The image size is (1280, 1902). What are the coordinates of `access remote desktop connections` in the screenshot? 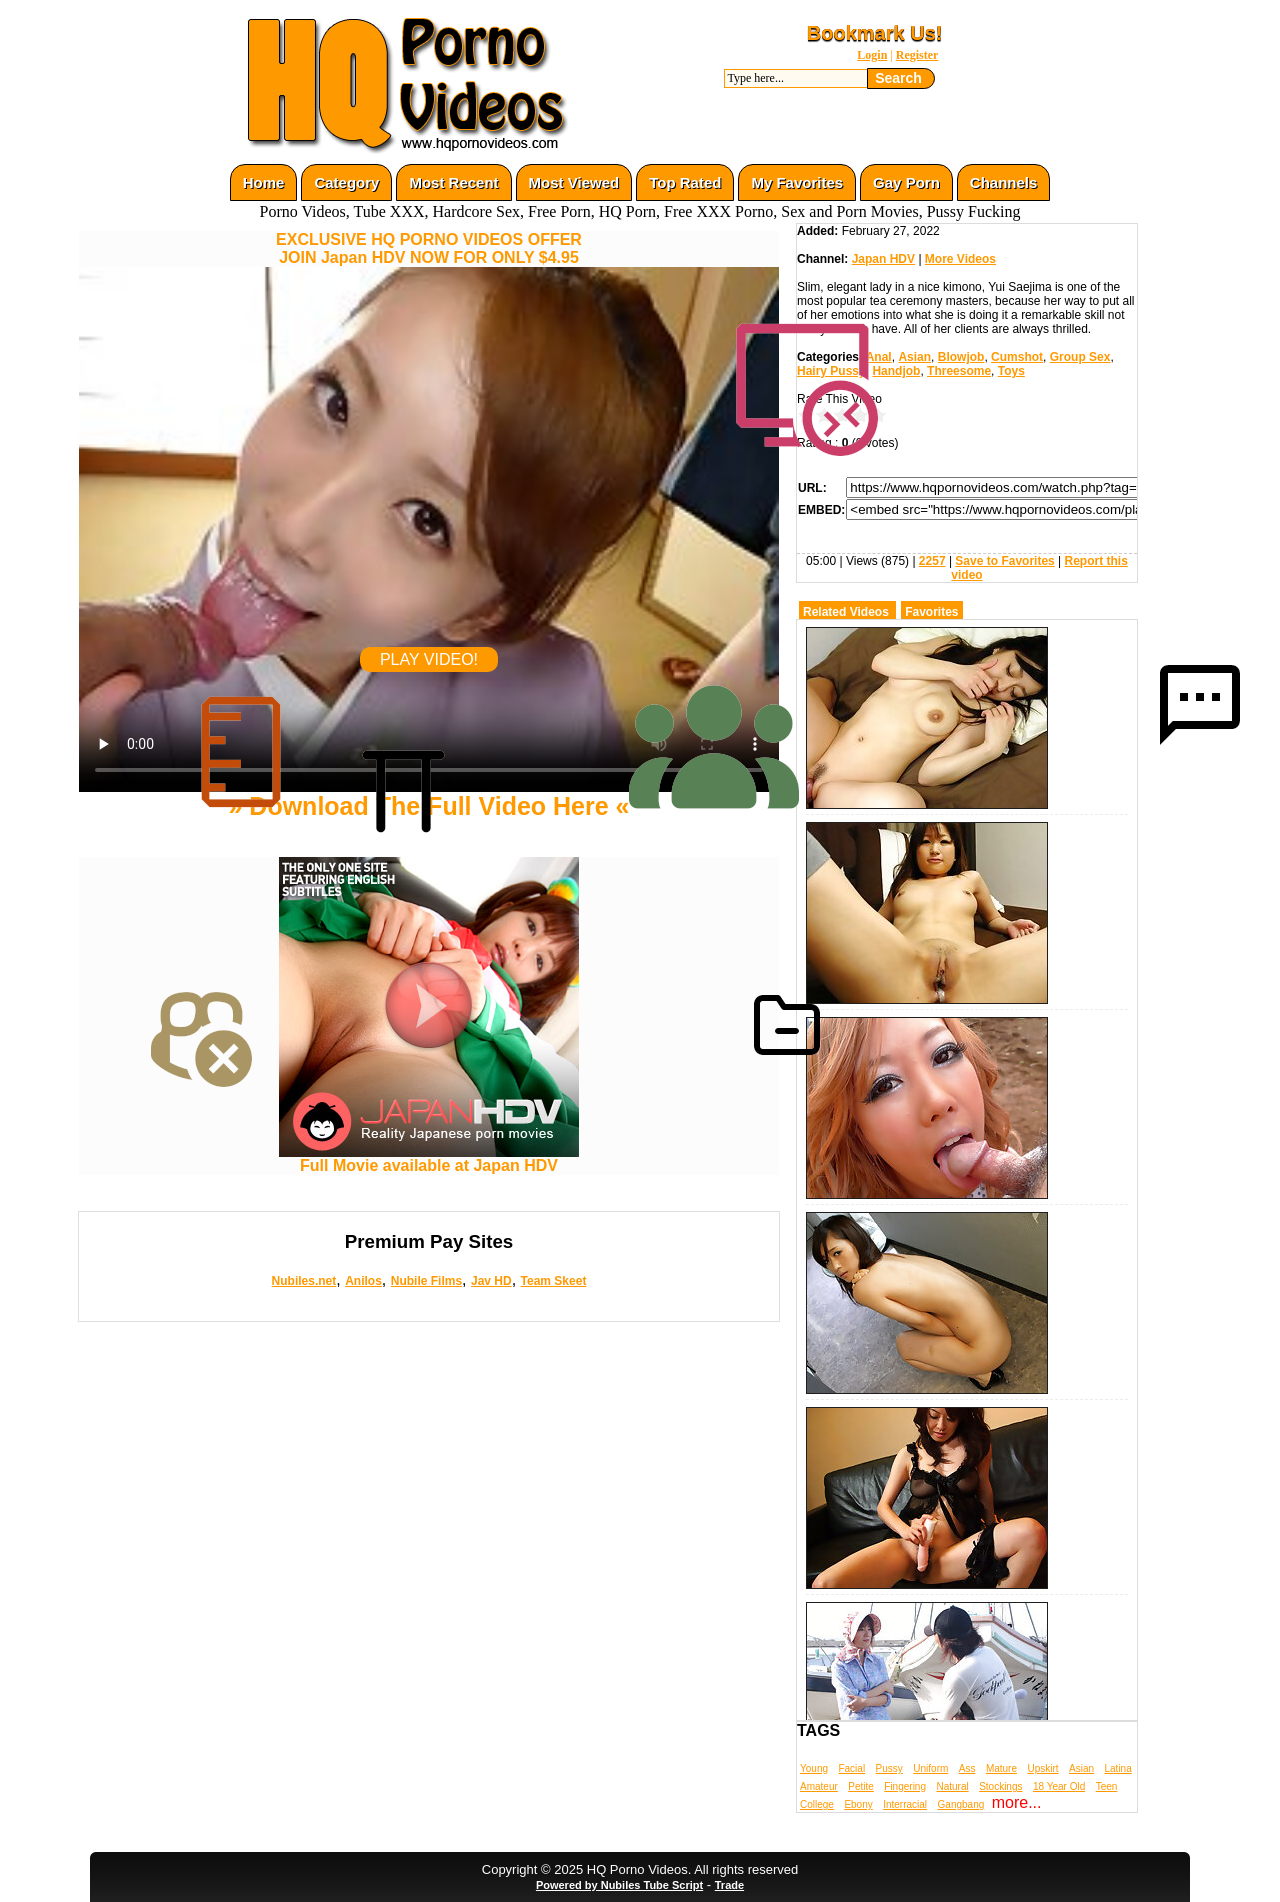 It's located at (805, 383).